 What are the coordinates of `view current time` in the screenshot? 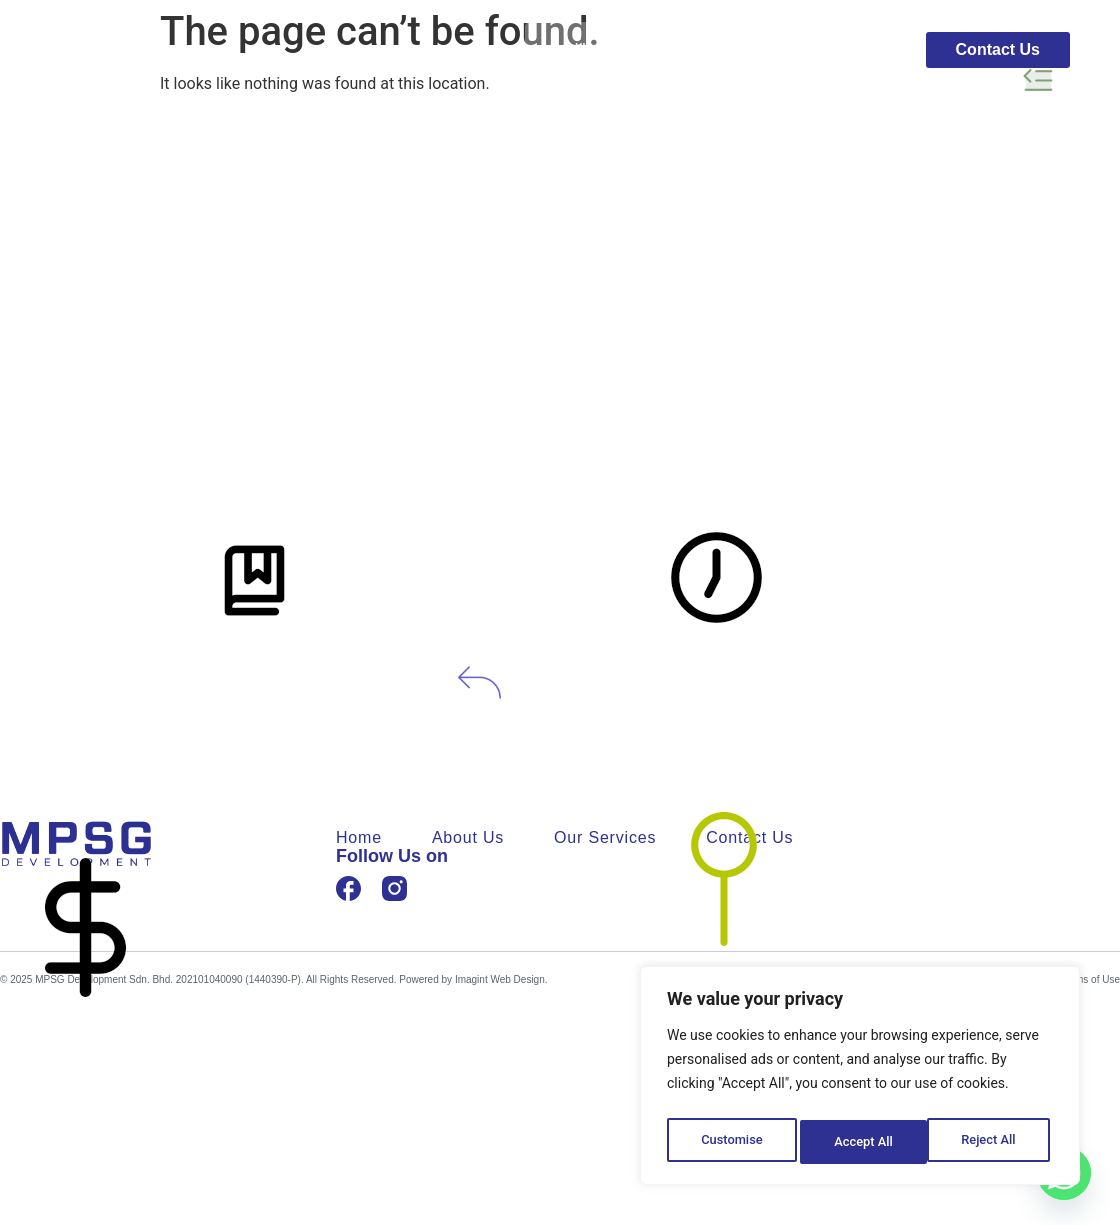 It's located at (716, 577).